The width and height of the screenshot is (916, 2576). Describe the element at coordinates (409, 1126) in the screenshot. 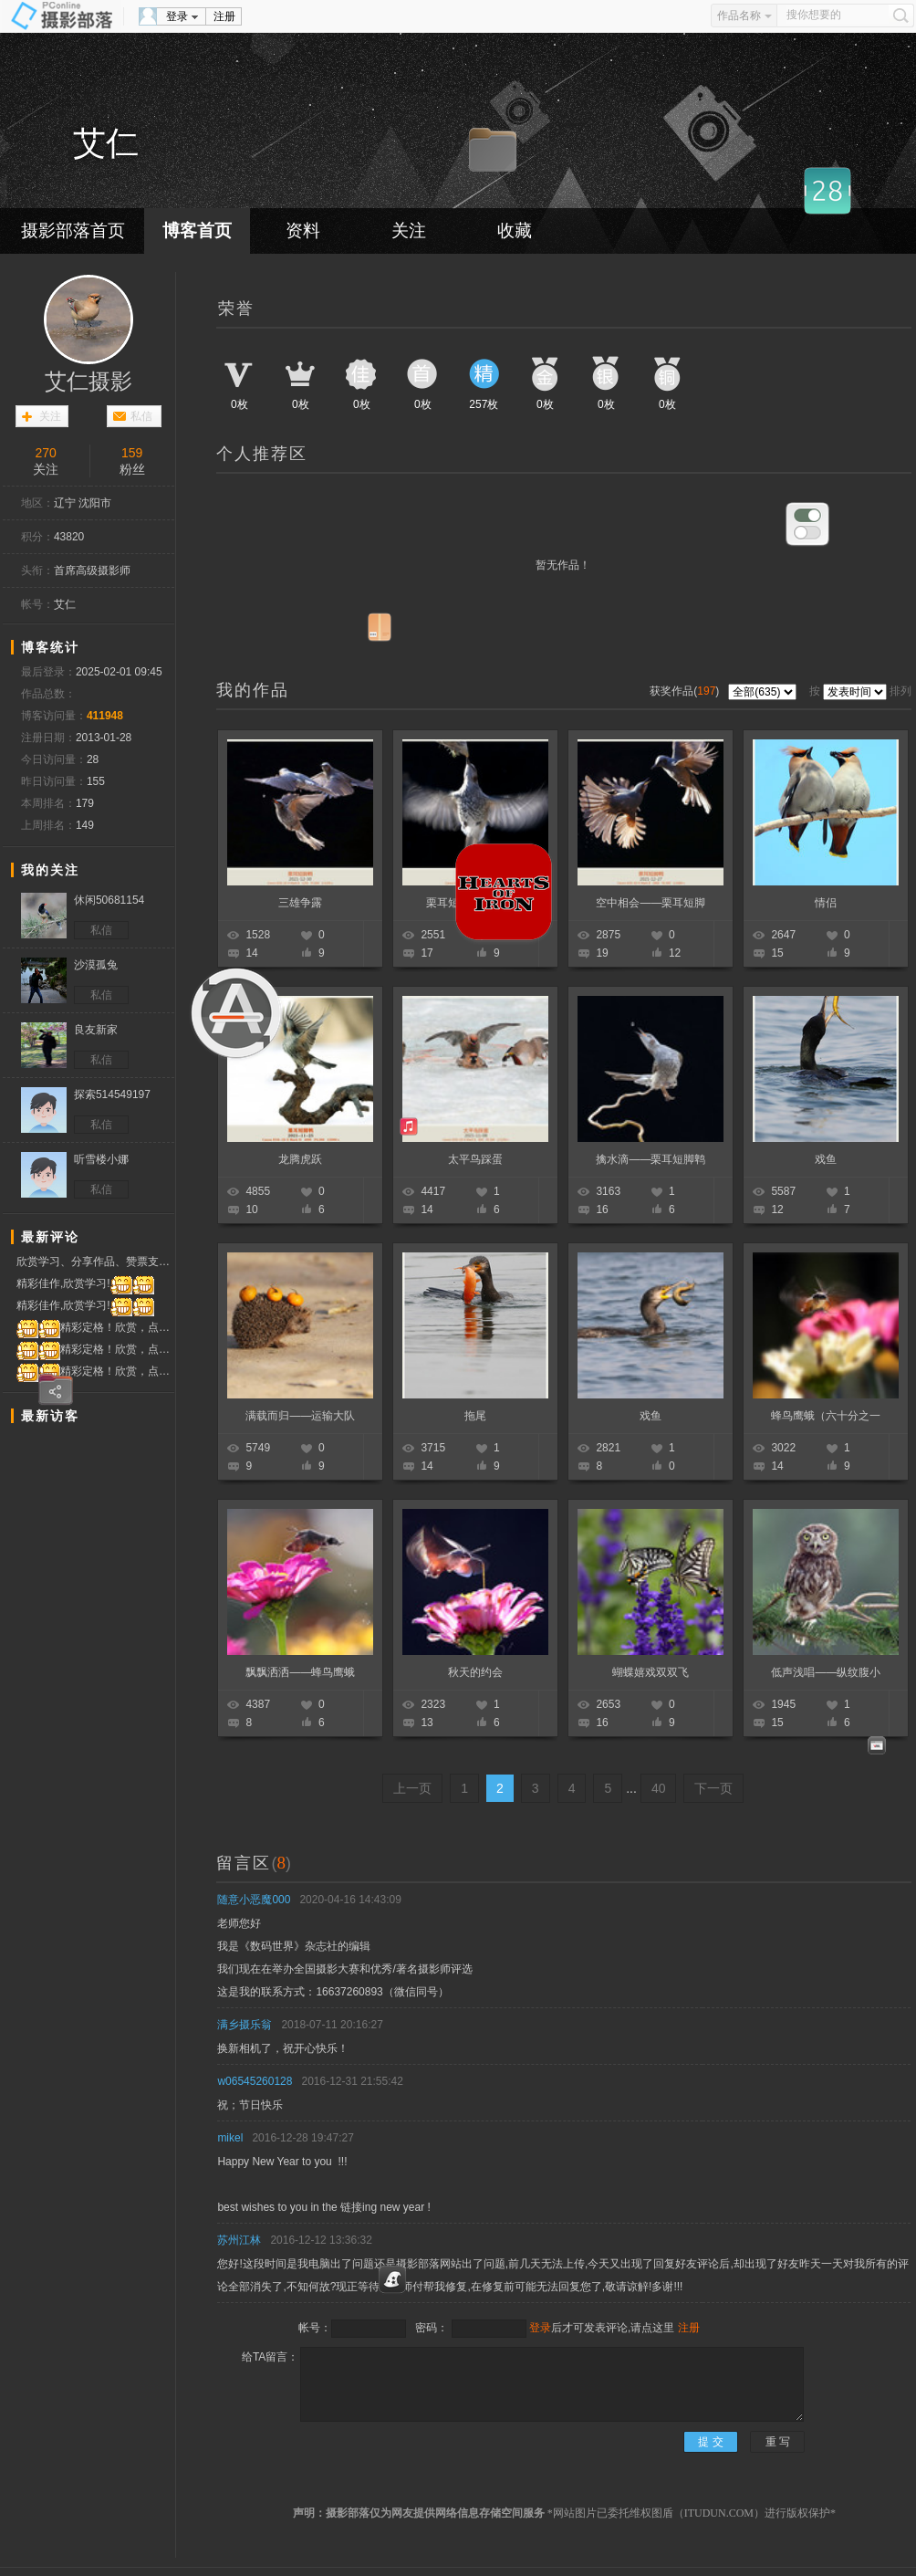

I see `open the music app` at that location.